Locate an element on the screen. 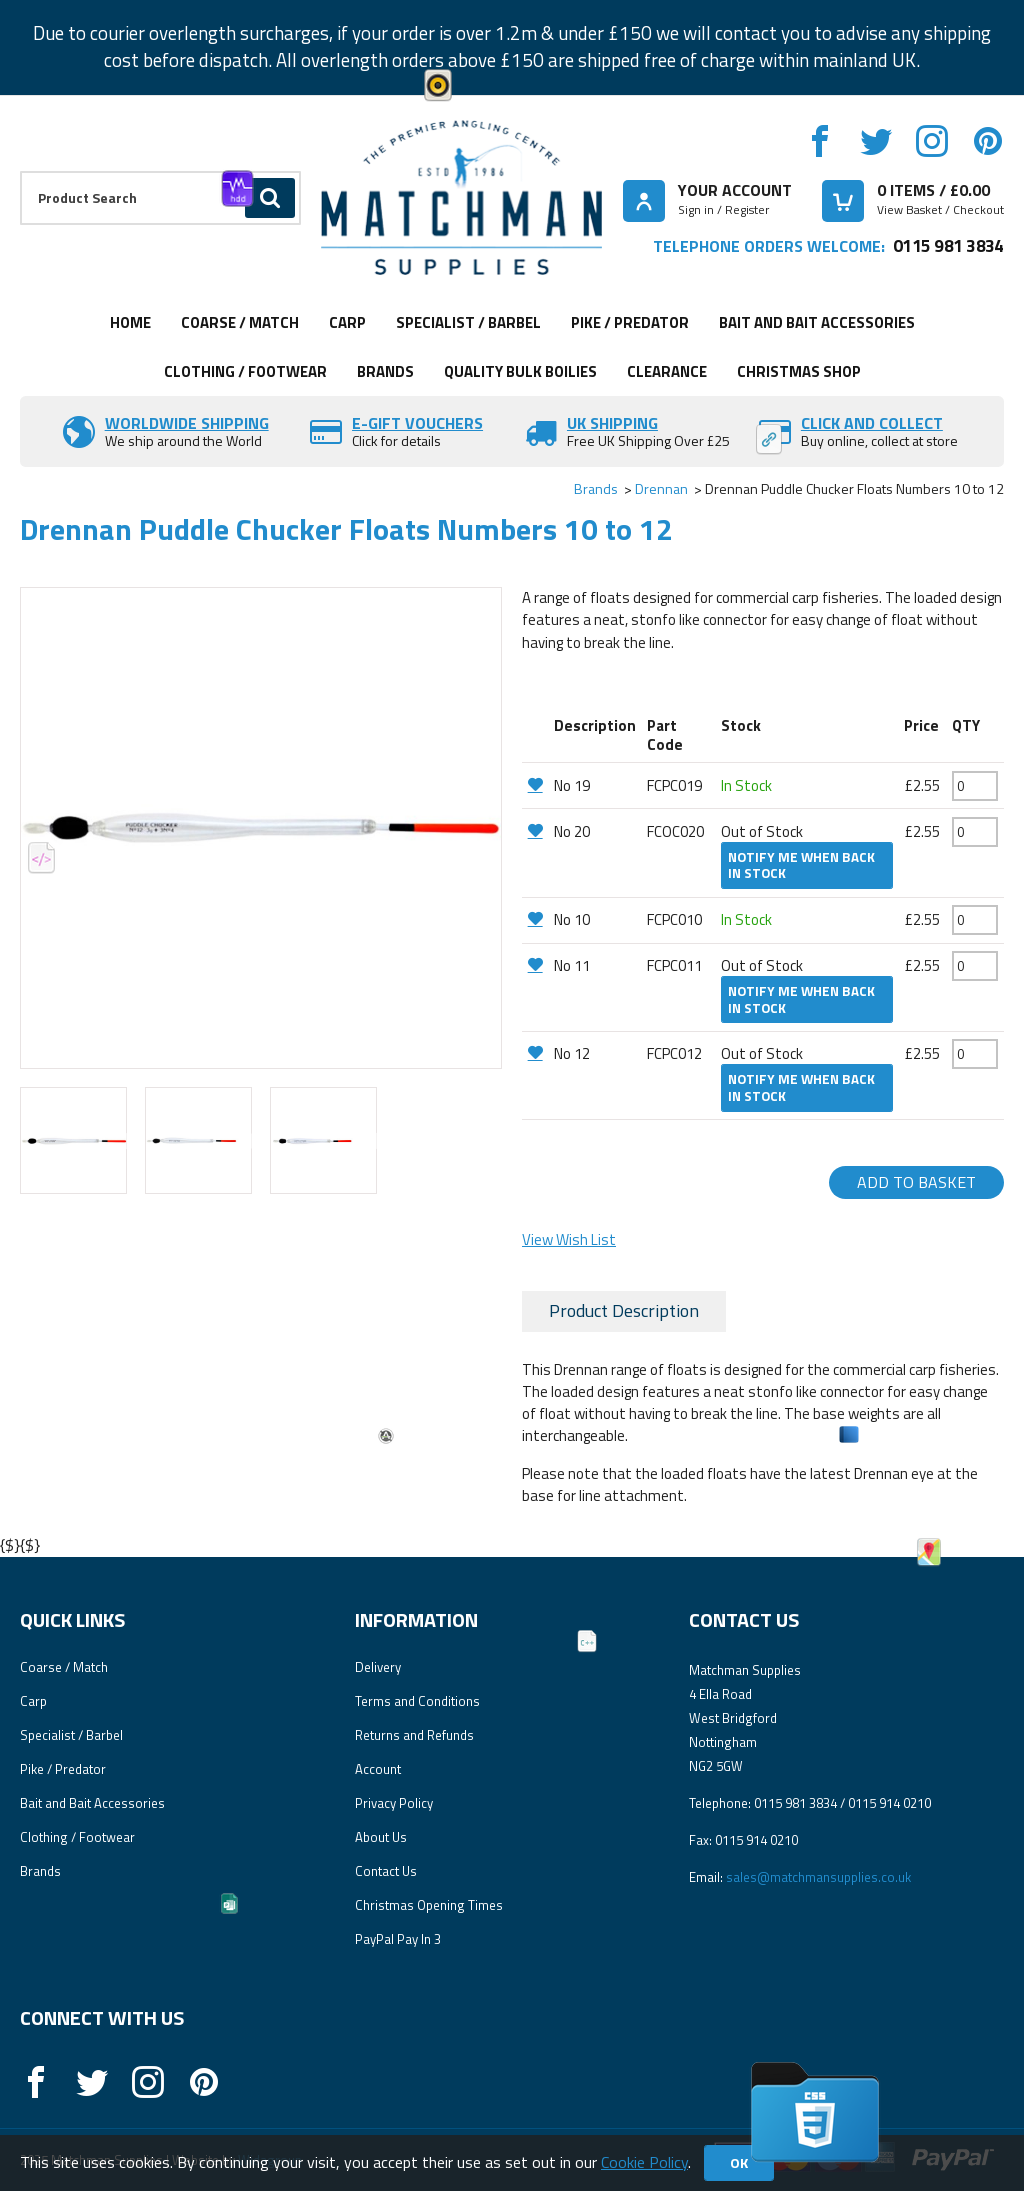 The width and height of the screenshot is (1024, 2191). access the desktop folder is located at coordinates (849, 1434).